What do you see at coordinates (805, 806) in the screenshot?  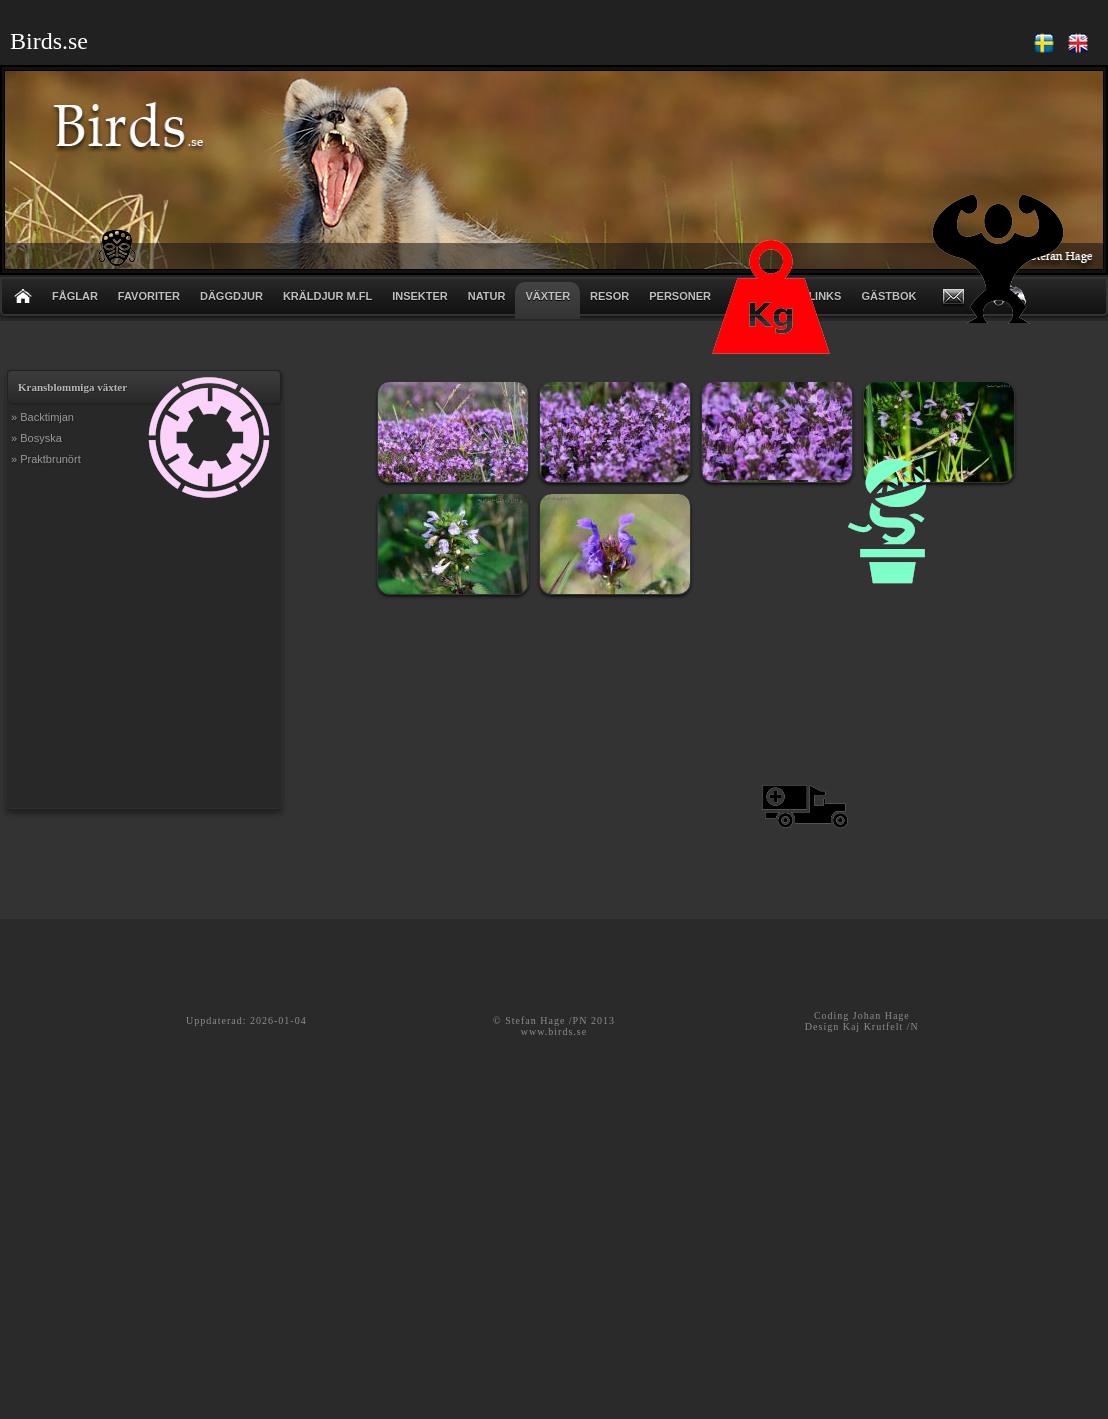 I see `military ambulance unit or medical transport` at bounding box center [805, 806].